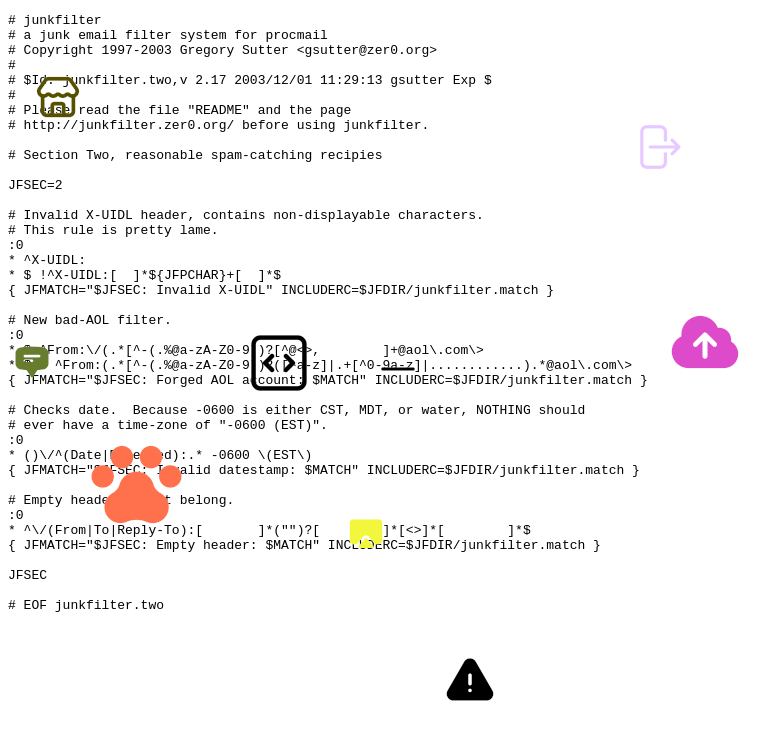  Describe the element at coordinates (398, 369) in the screenshot. I see `decrease quantity or value` at that location.